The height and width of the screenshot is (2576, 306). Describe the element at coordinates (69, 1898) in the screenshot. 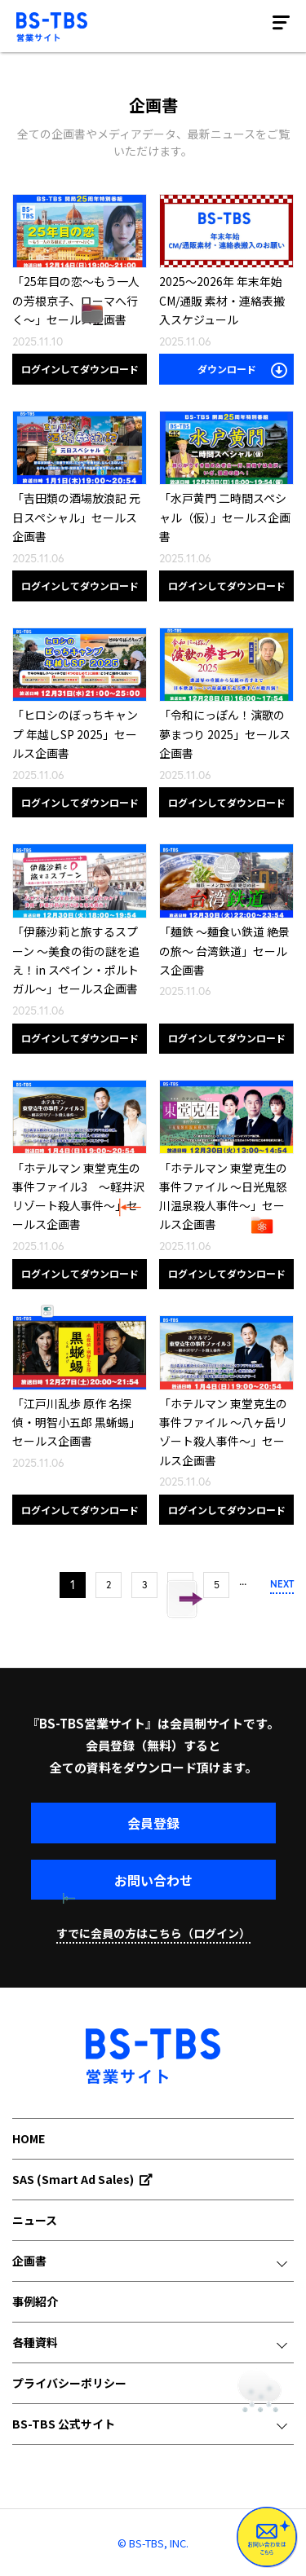

I see `go to the first item in a list or sequence` at that location.